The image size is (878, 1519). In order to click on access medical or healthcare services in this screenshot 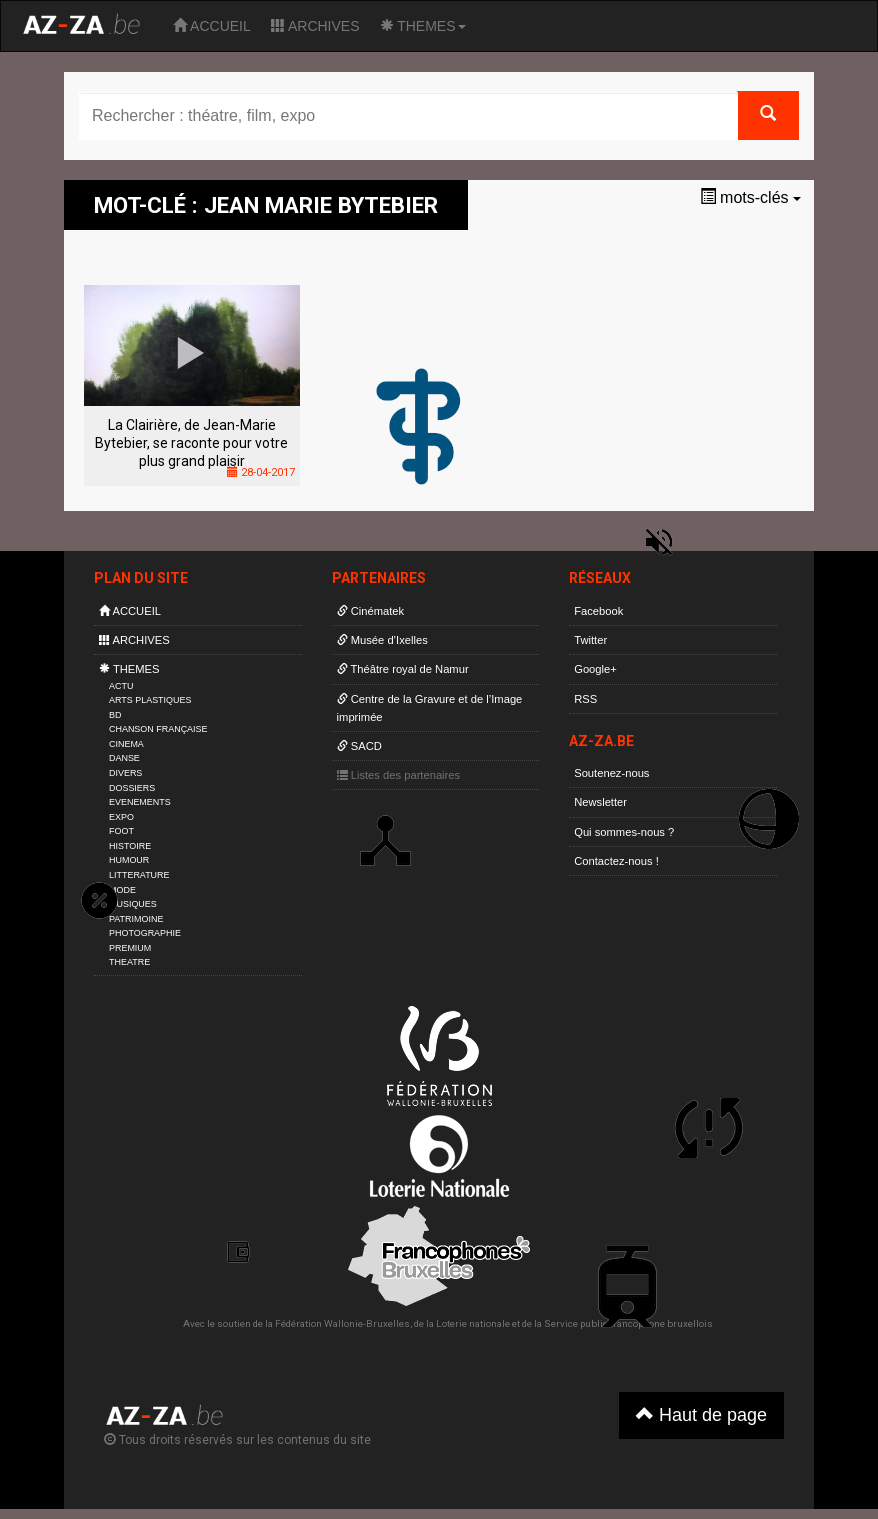, I will do `click(421, 426)`.